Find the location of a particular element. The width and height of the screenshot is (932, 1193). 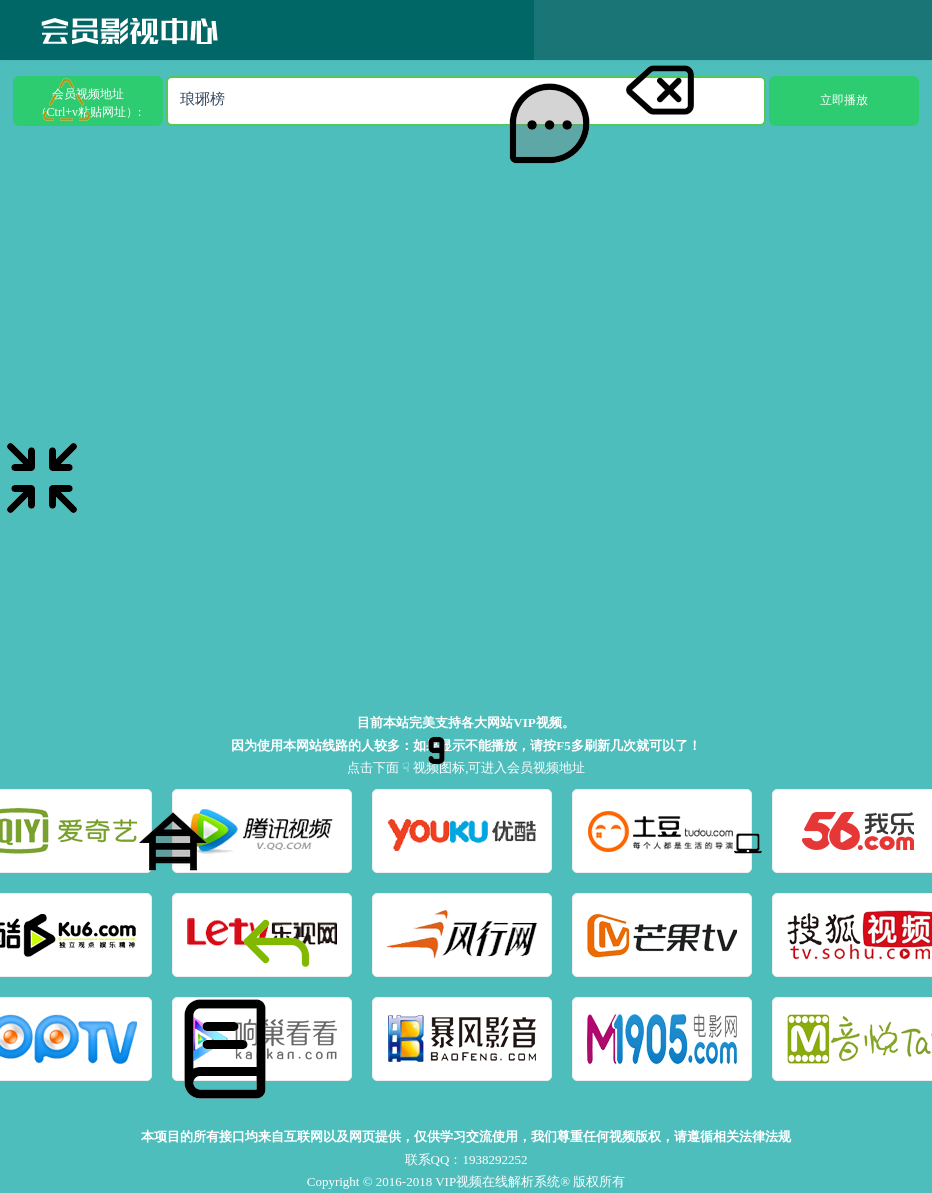

indicates item number 9 in a list or sequence is located at coordinates (436, 750).